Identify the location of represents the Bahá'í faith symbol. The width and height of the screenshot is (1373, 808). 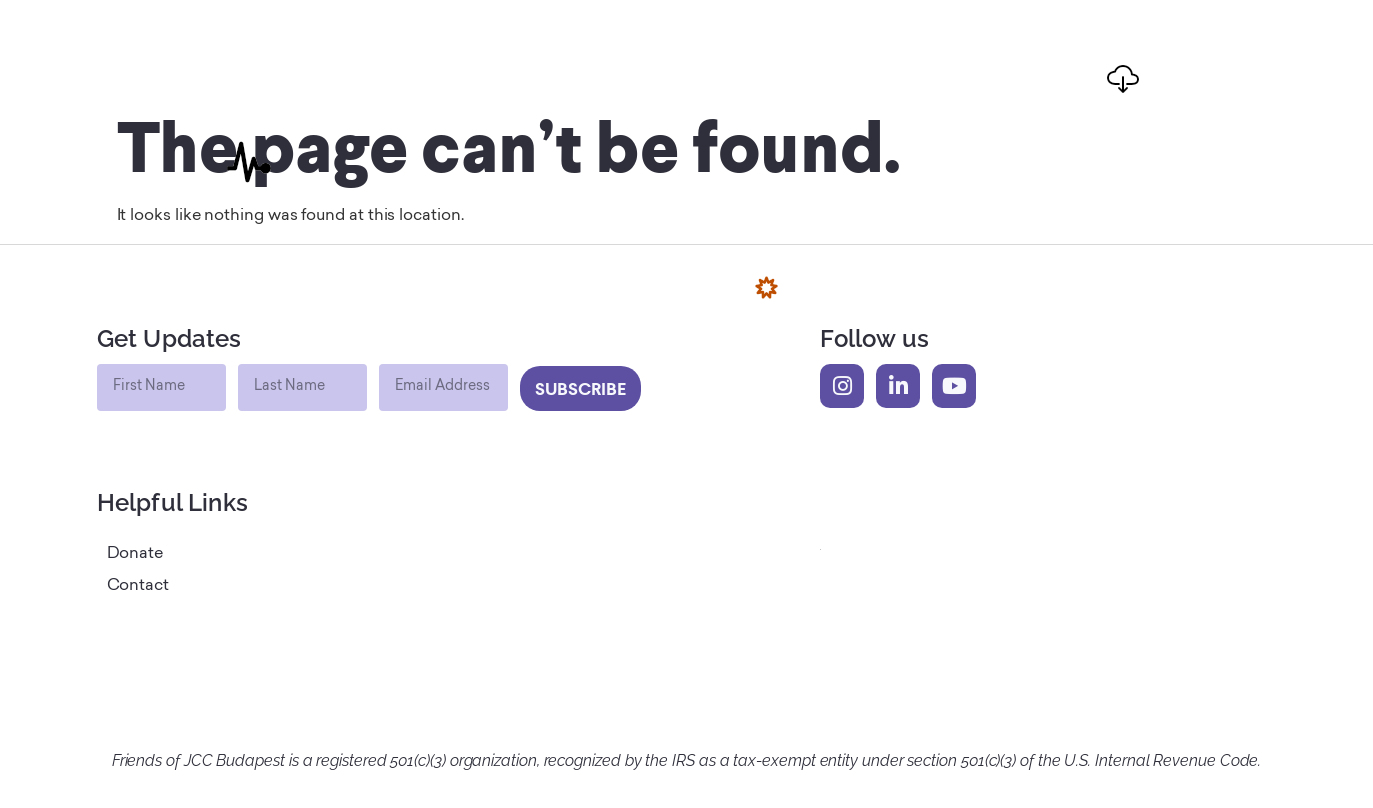
(766, 287).